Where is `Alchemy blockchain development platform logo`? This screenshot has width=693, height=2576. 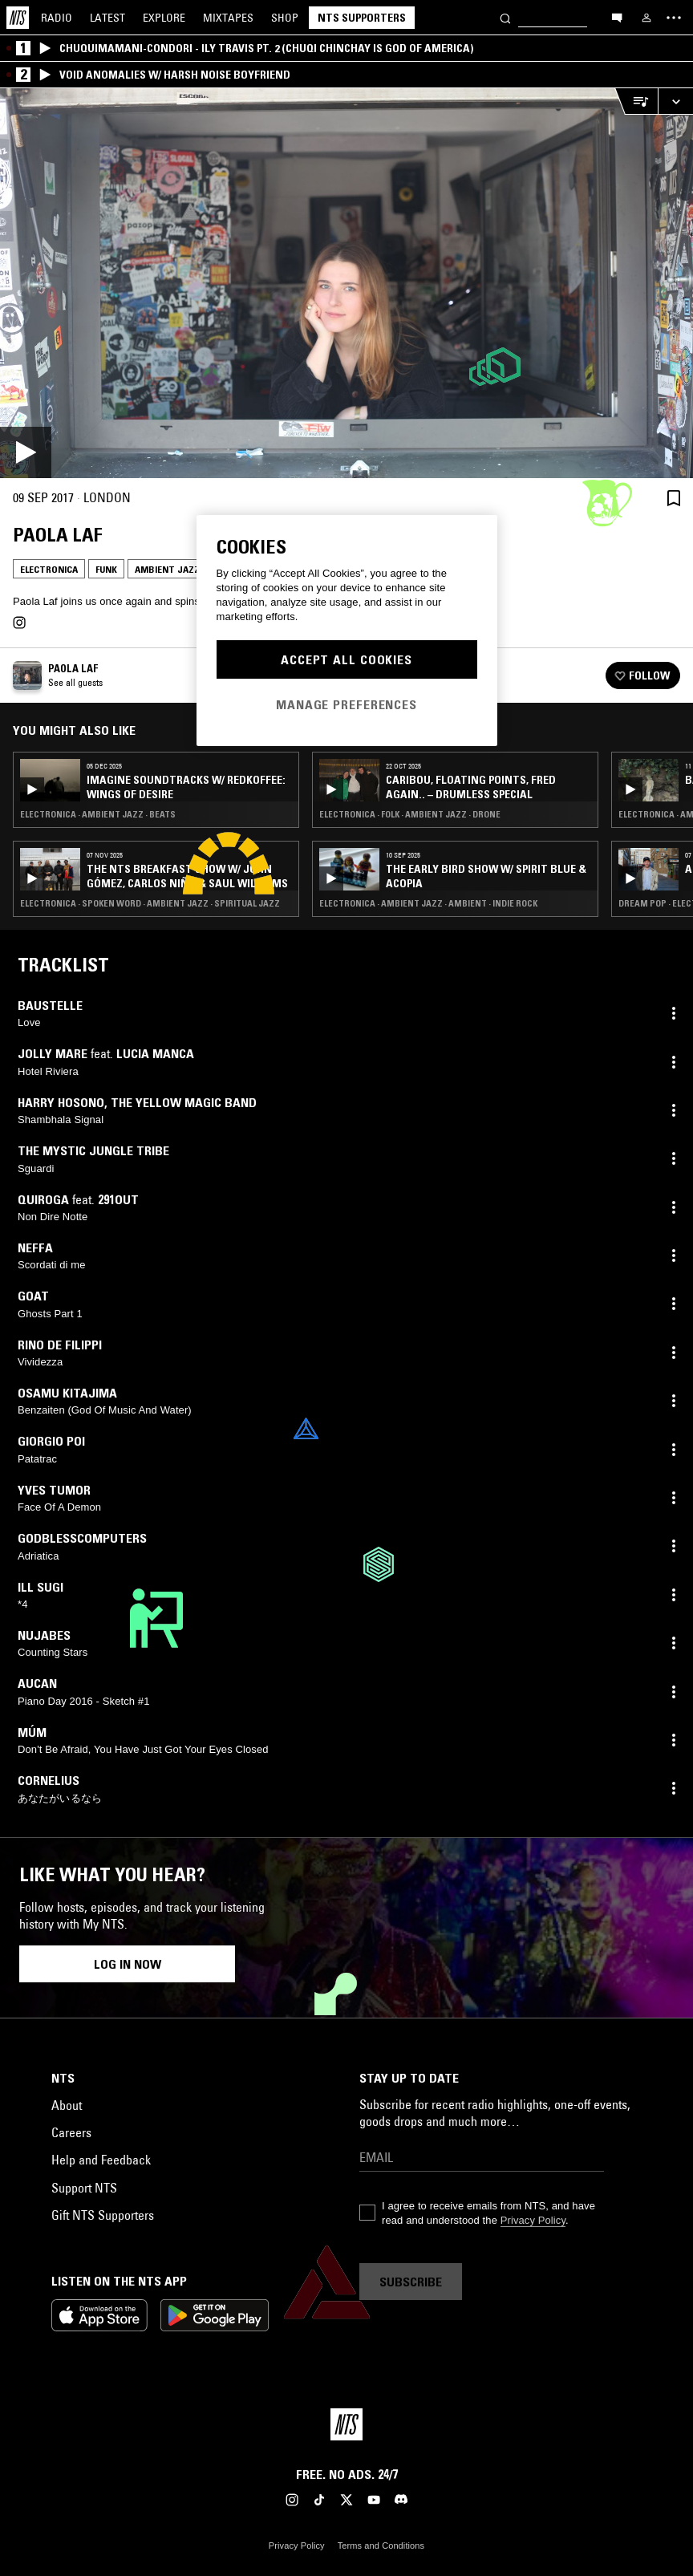
Alchemy blockchain development platform logo is located at coordinates (326, 2282).